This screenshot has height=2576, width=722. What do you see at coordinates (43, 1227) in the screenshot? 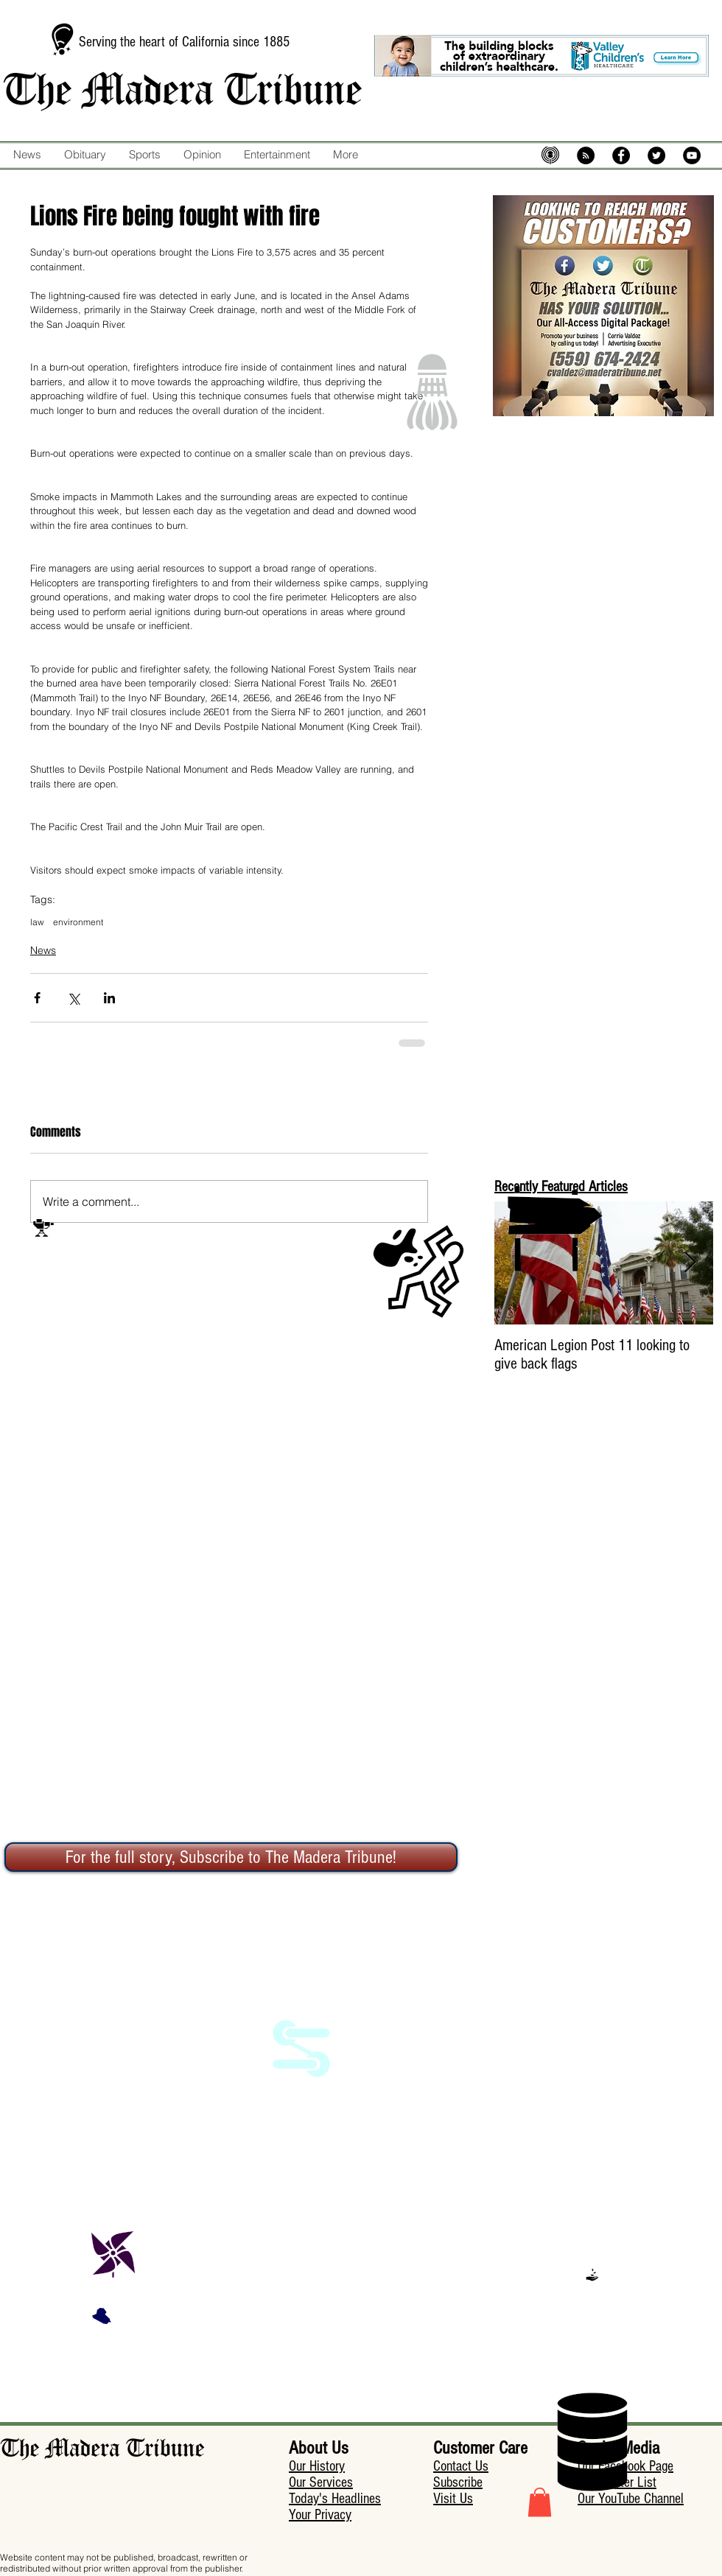
I see `deploy automated defense turret` at bounding box center [43, 1227].